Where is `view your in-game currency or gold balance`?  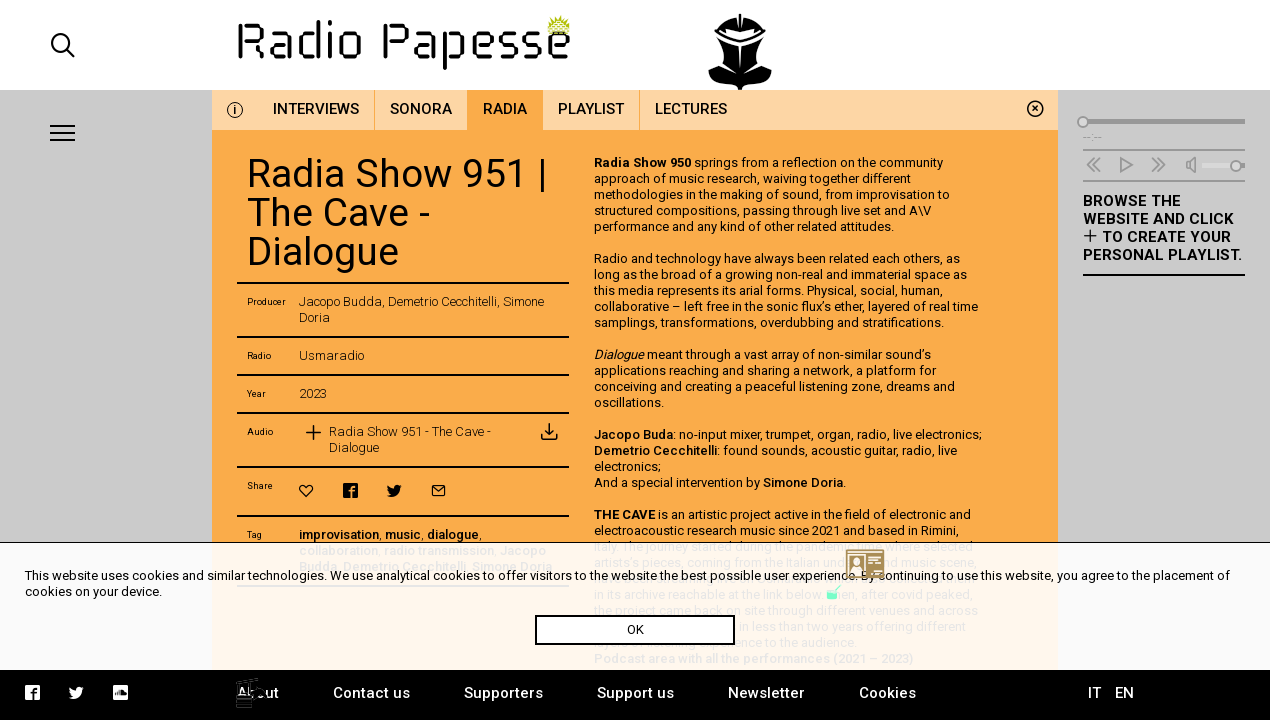
view your in-game currency or gold balance is located at coordinates (558, 23).